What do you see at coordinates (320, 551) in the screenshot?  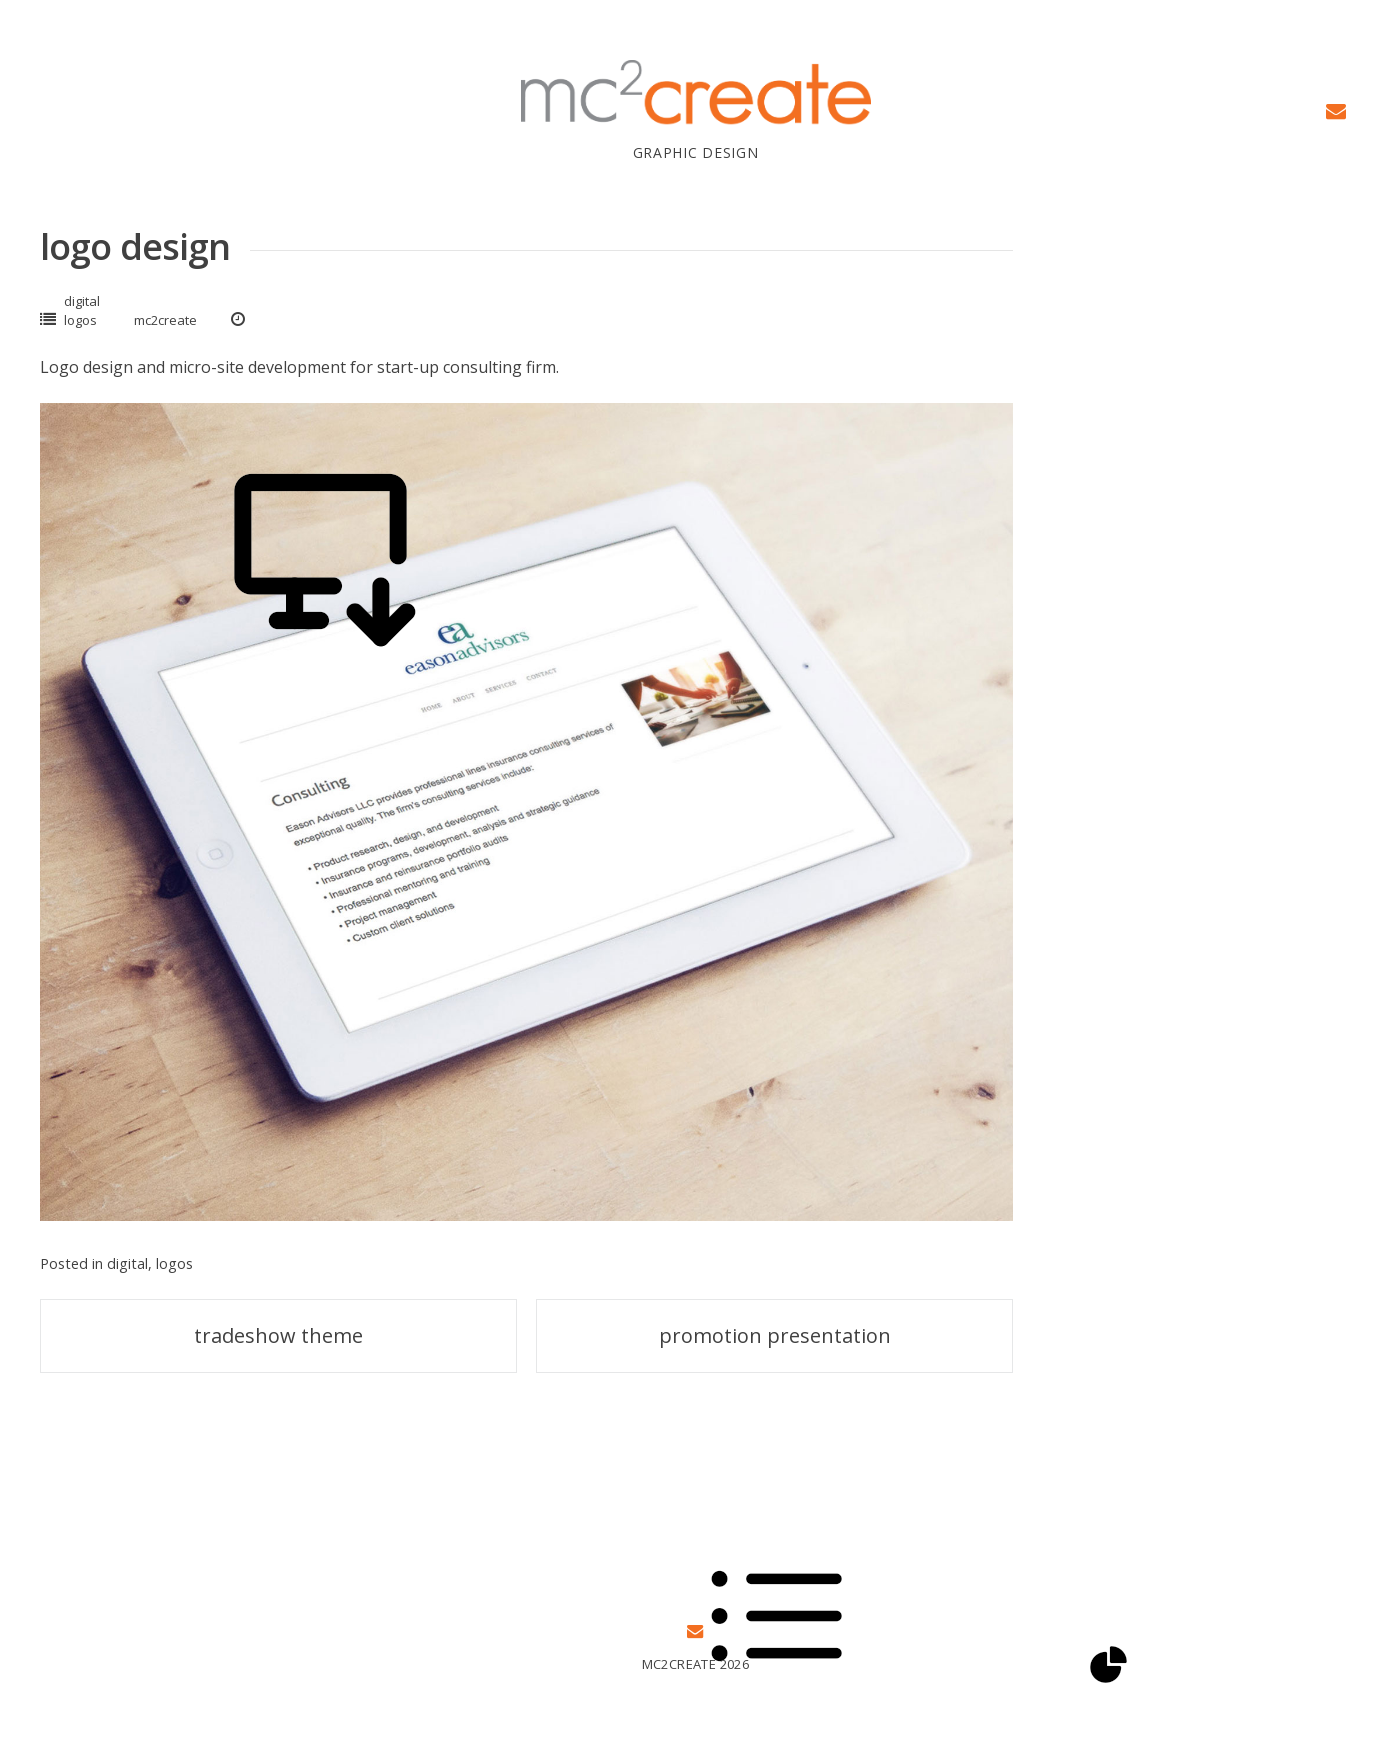 I see `download to desktop computer` at bounding box center [320, 551].